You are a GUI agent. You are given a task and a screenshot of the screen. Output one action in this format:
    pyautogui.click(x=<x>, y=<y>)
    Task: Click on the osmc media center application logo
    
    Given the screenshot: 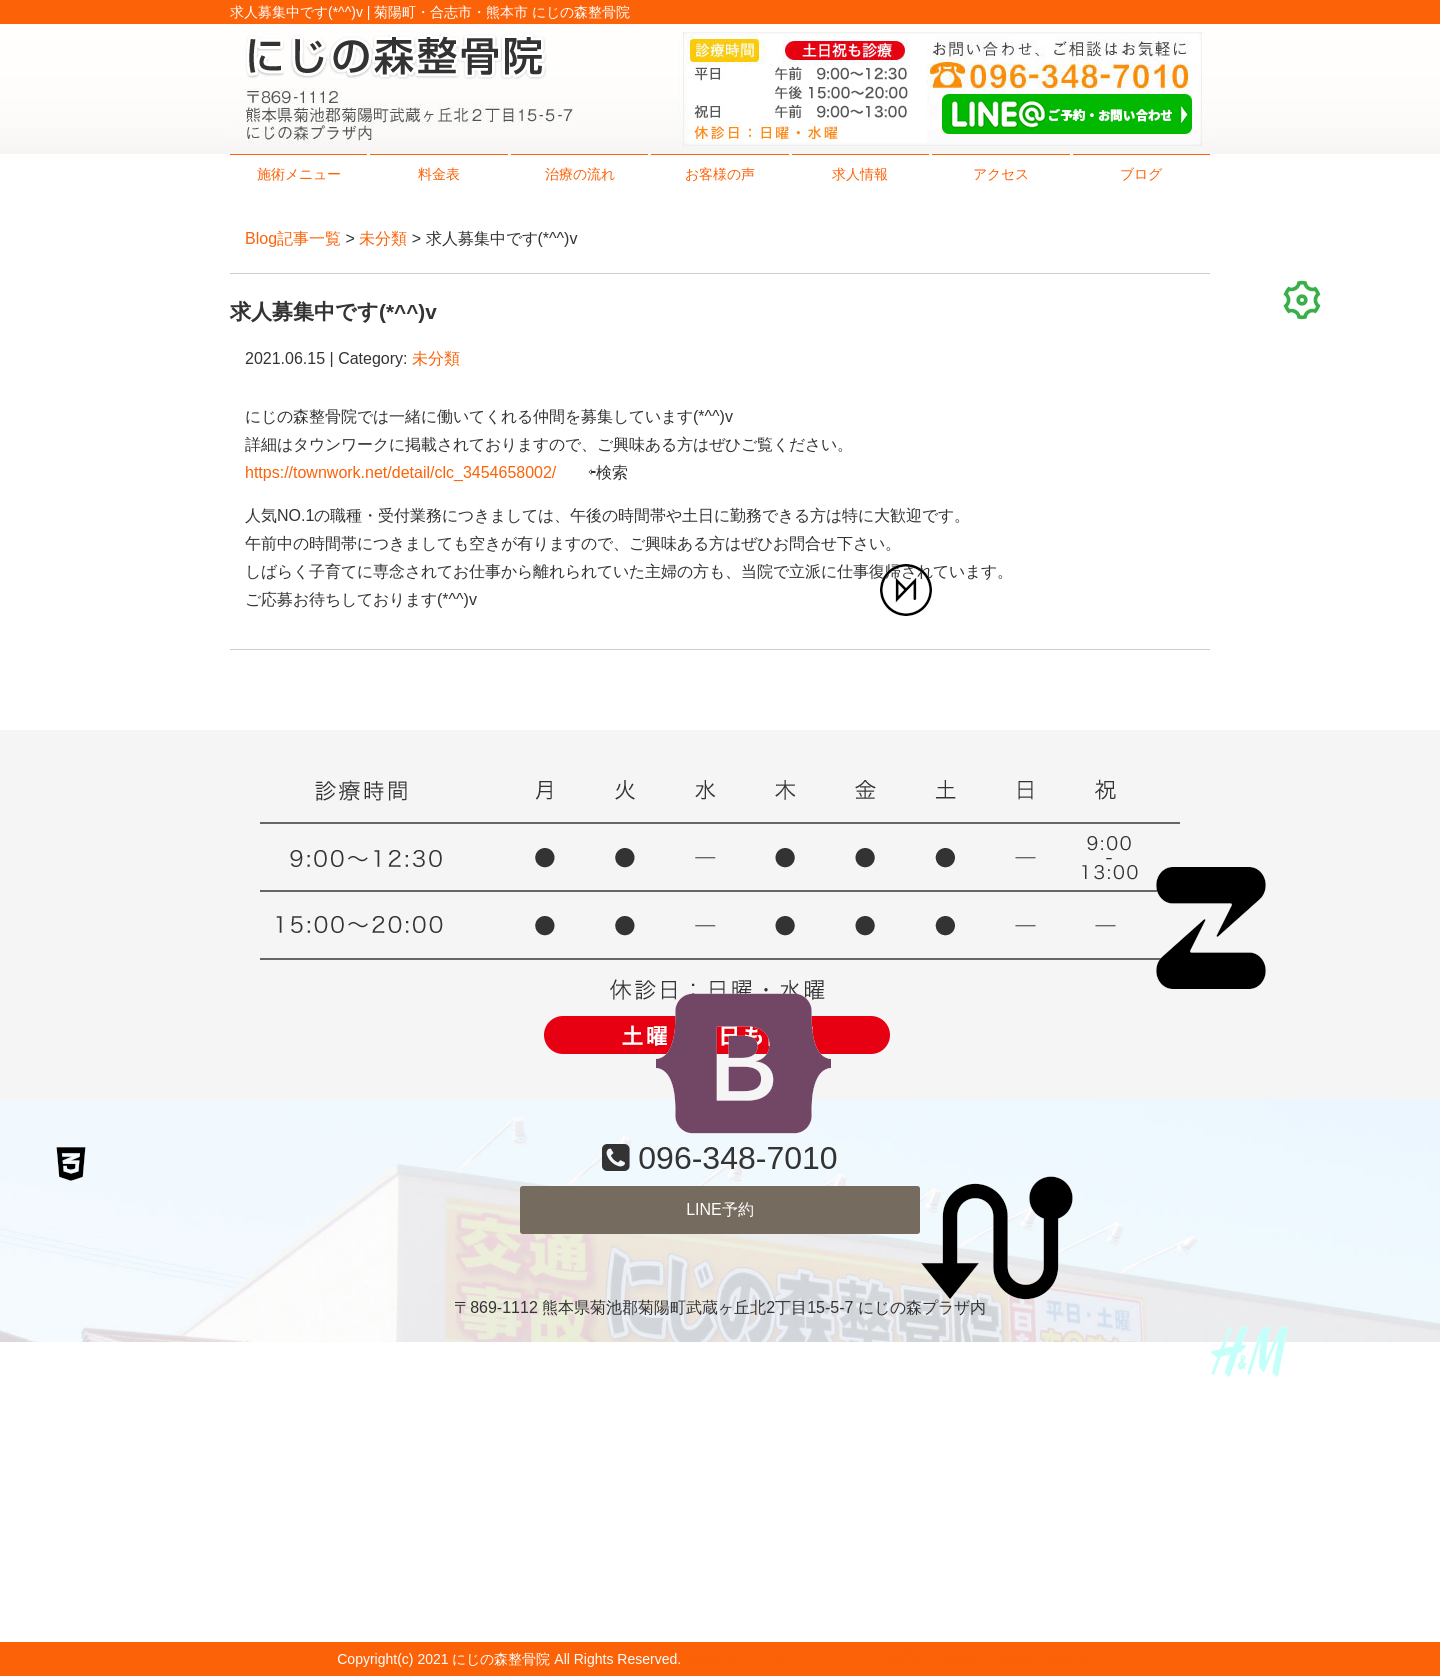 What is the action you would take?
    pyautogui.click(x=906, y=590)
    